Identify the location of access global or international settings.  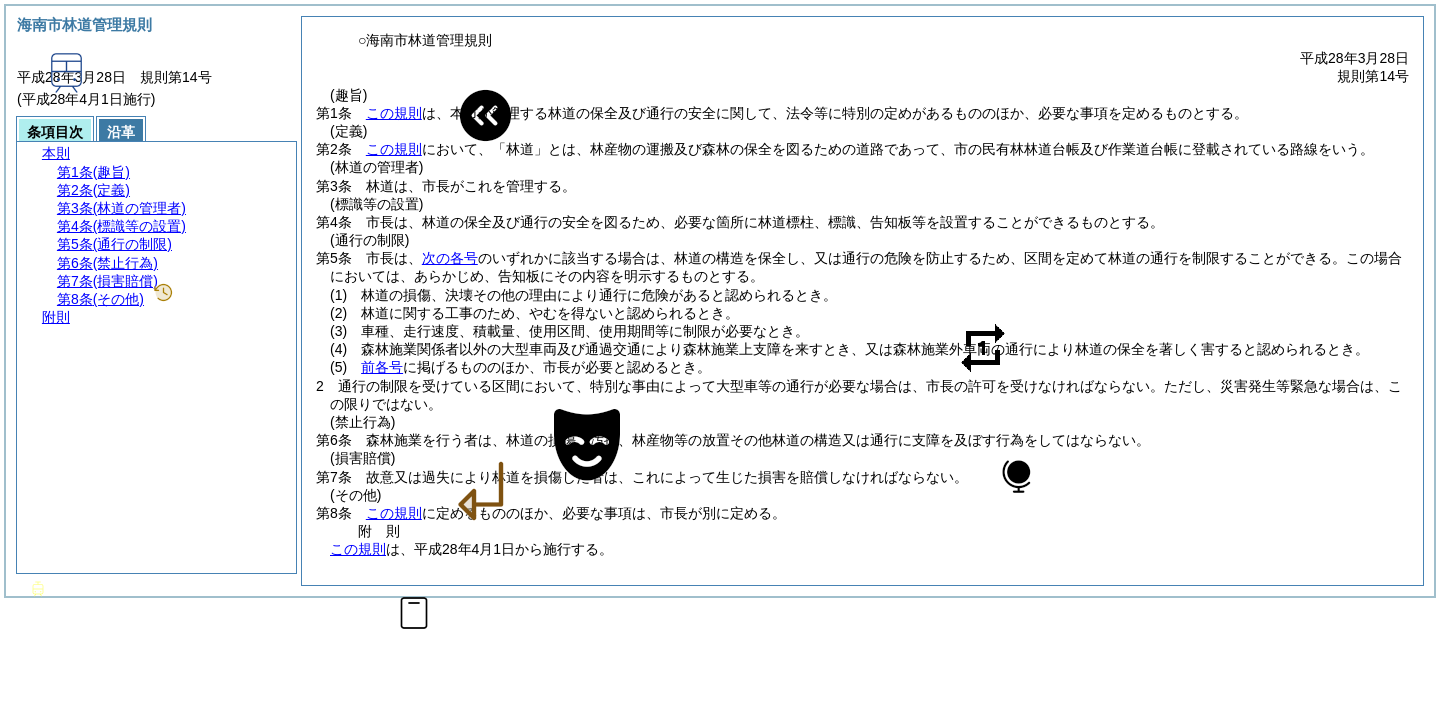
(1017, 475).